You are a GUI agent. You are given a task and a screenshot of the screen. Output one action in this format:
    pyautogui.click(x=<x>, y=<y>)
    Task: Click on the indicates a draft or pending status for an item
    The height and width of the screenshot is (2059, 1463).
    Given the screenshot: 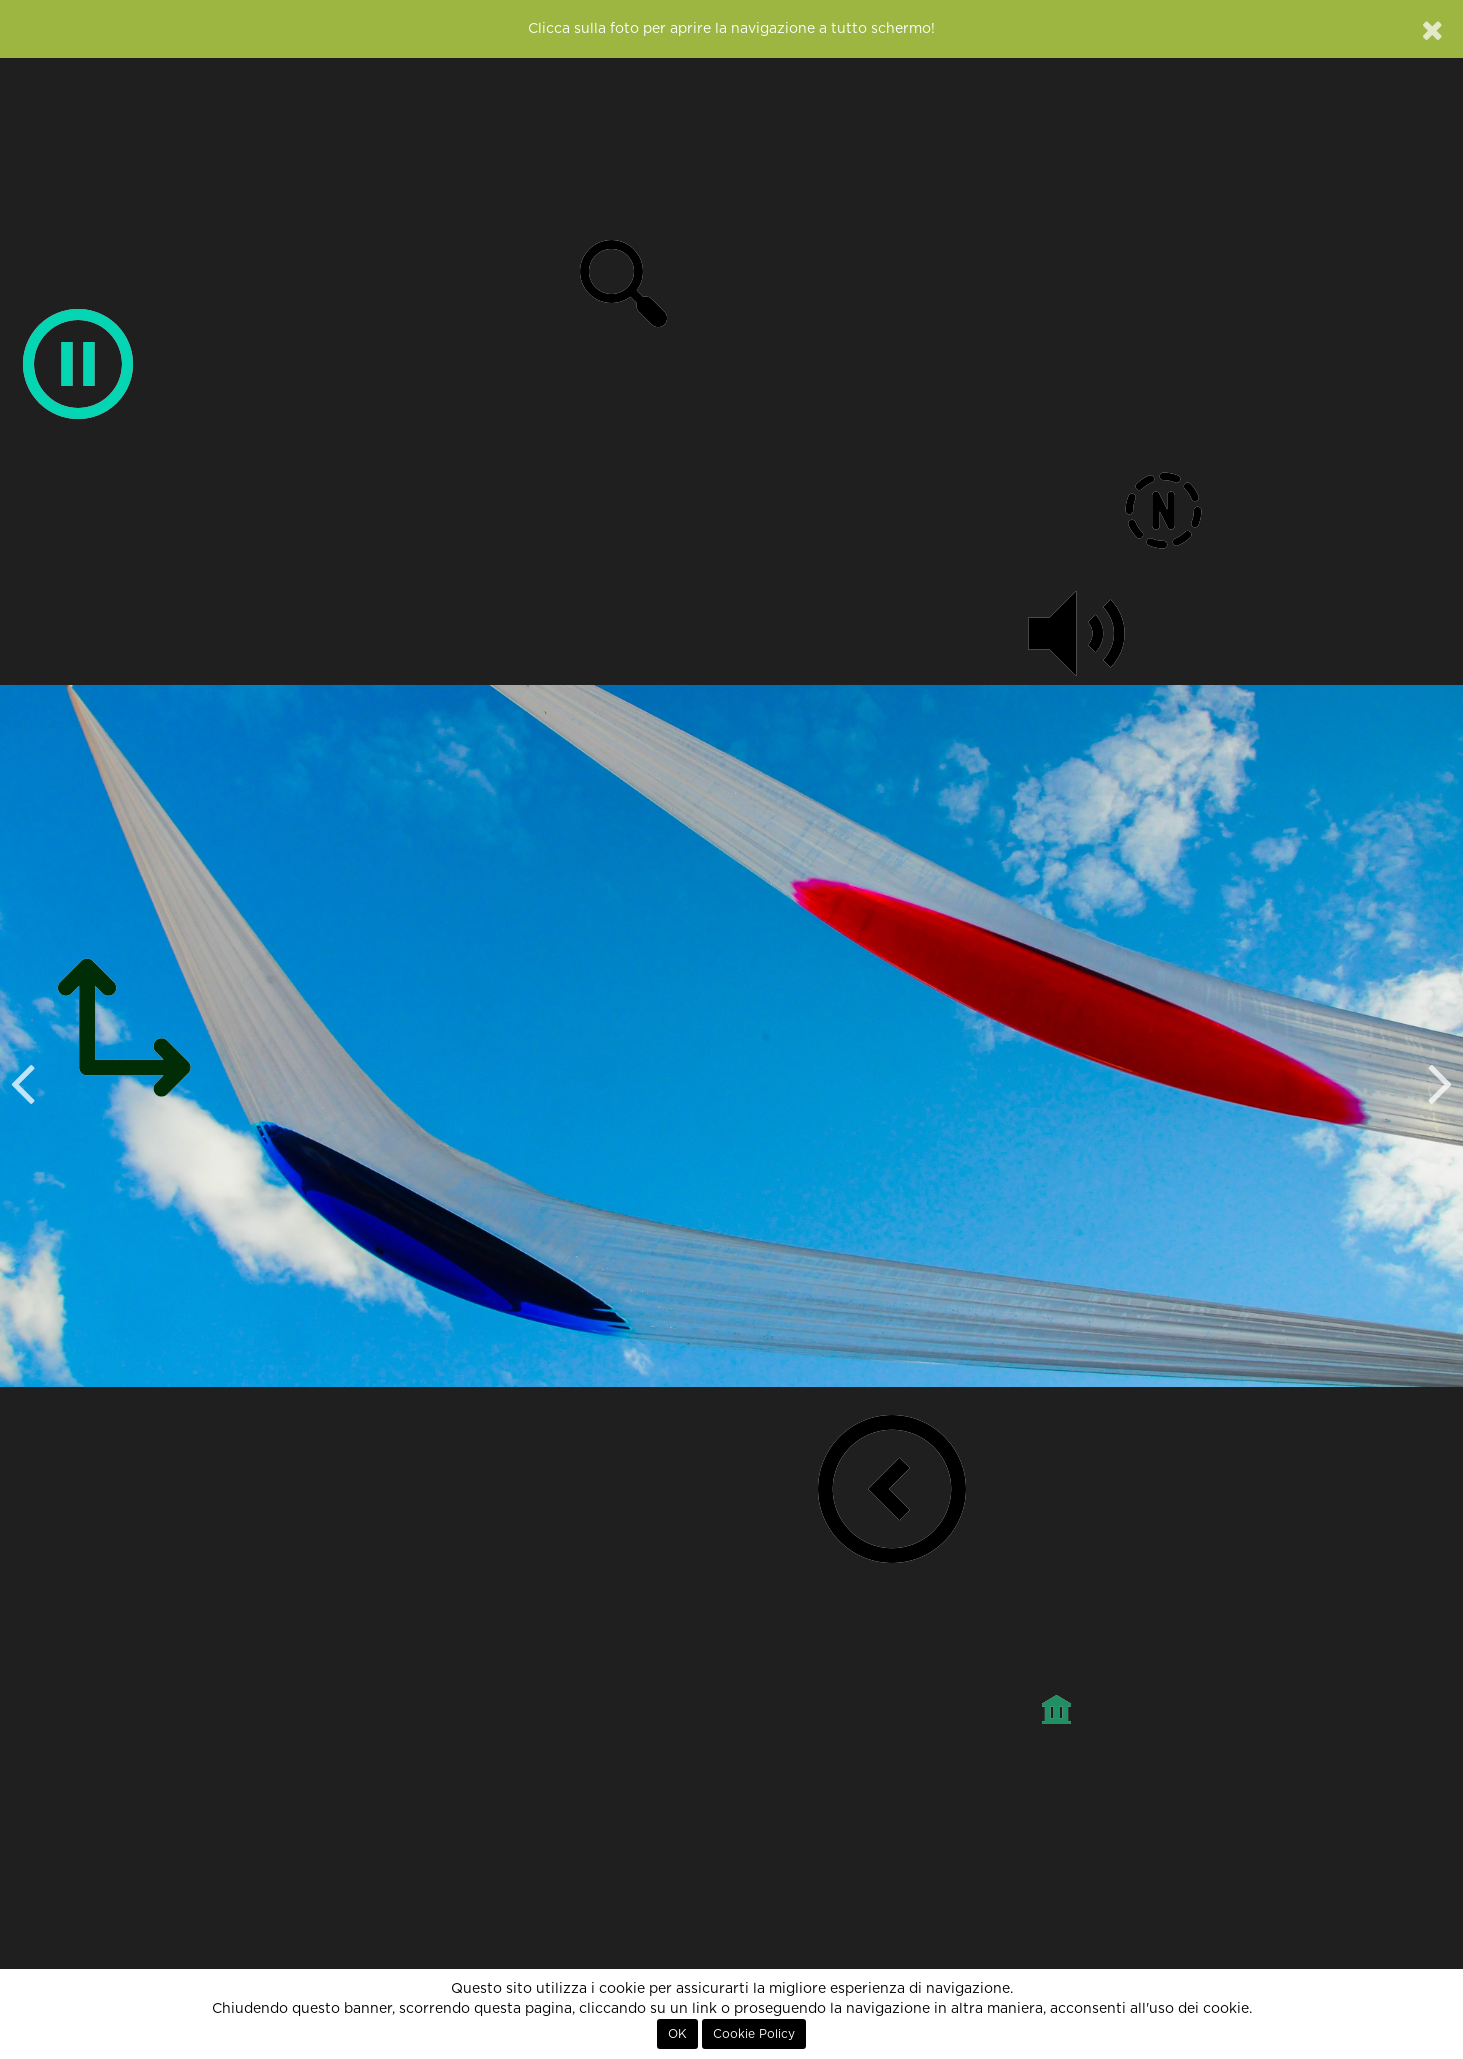 What is the action you would take?
    pyautogui.click(x=1163, y=510)
    